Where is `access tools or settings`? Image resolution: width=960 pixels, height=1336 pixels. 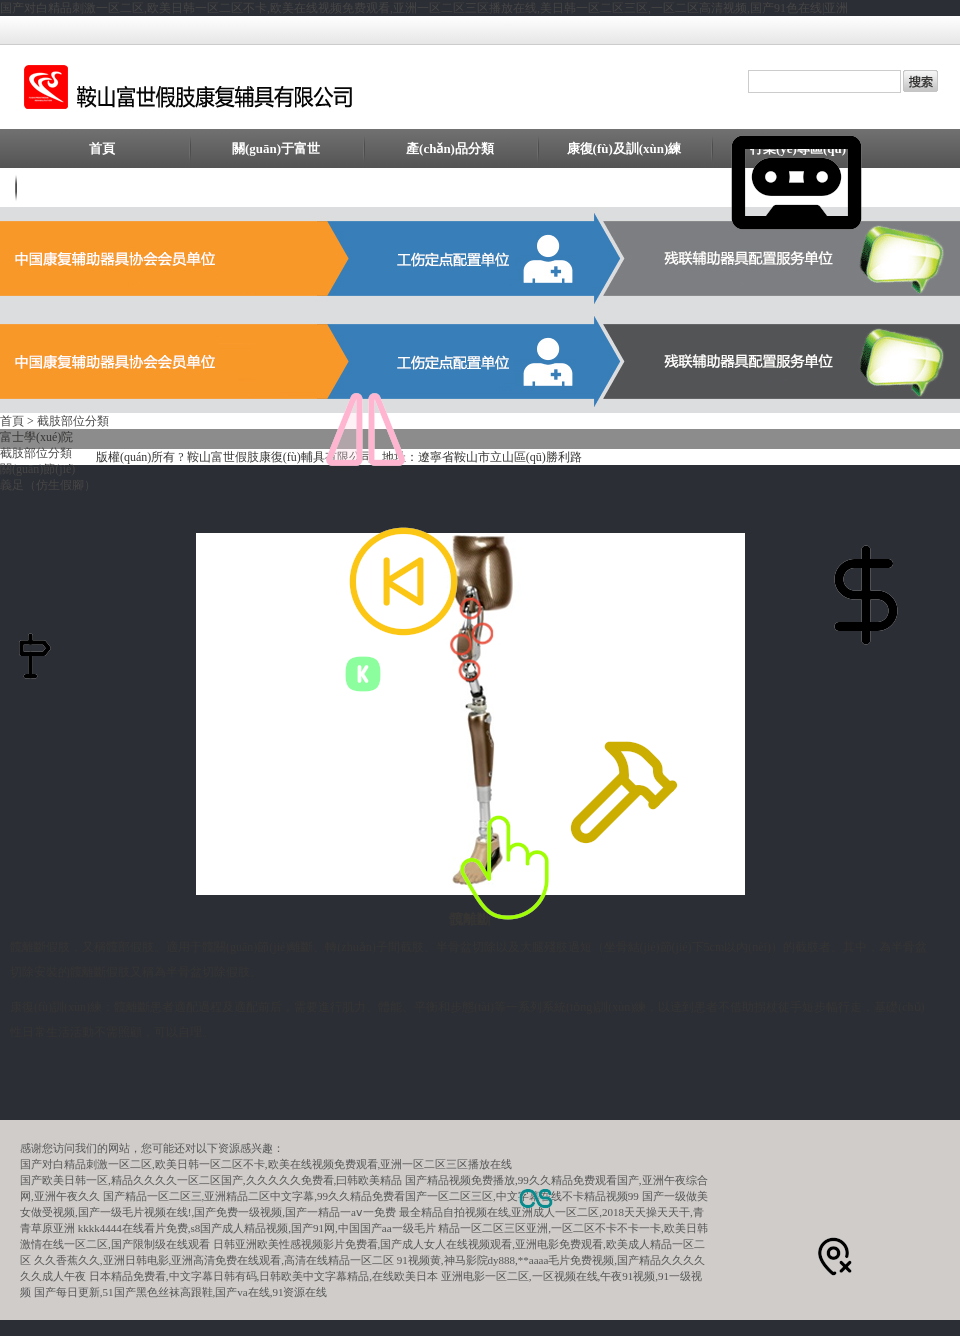
access tools or settings is located at coordinates (624, 790).